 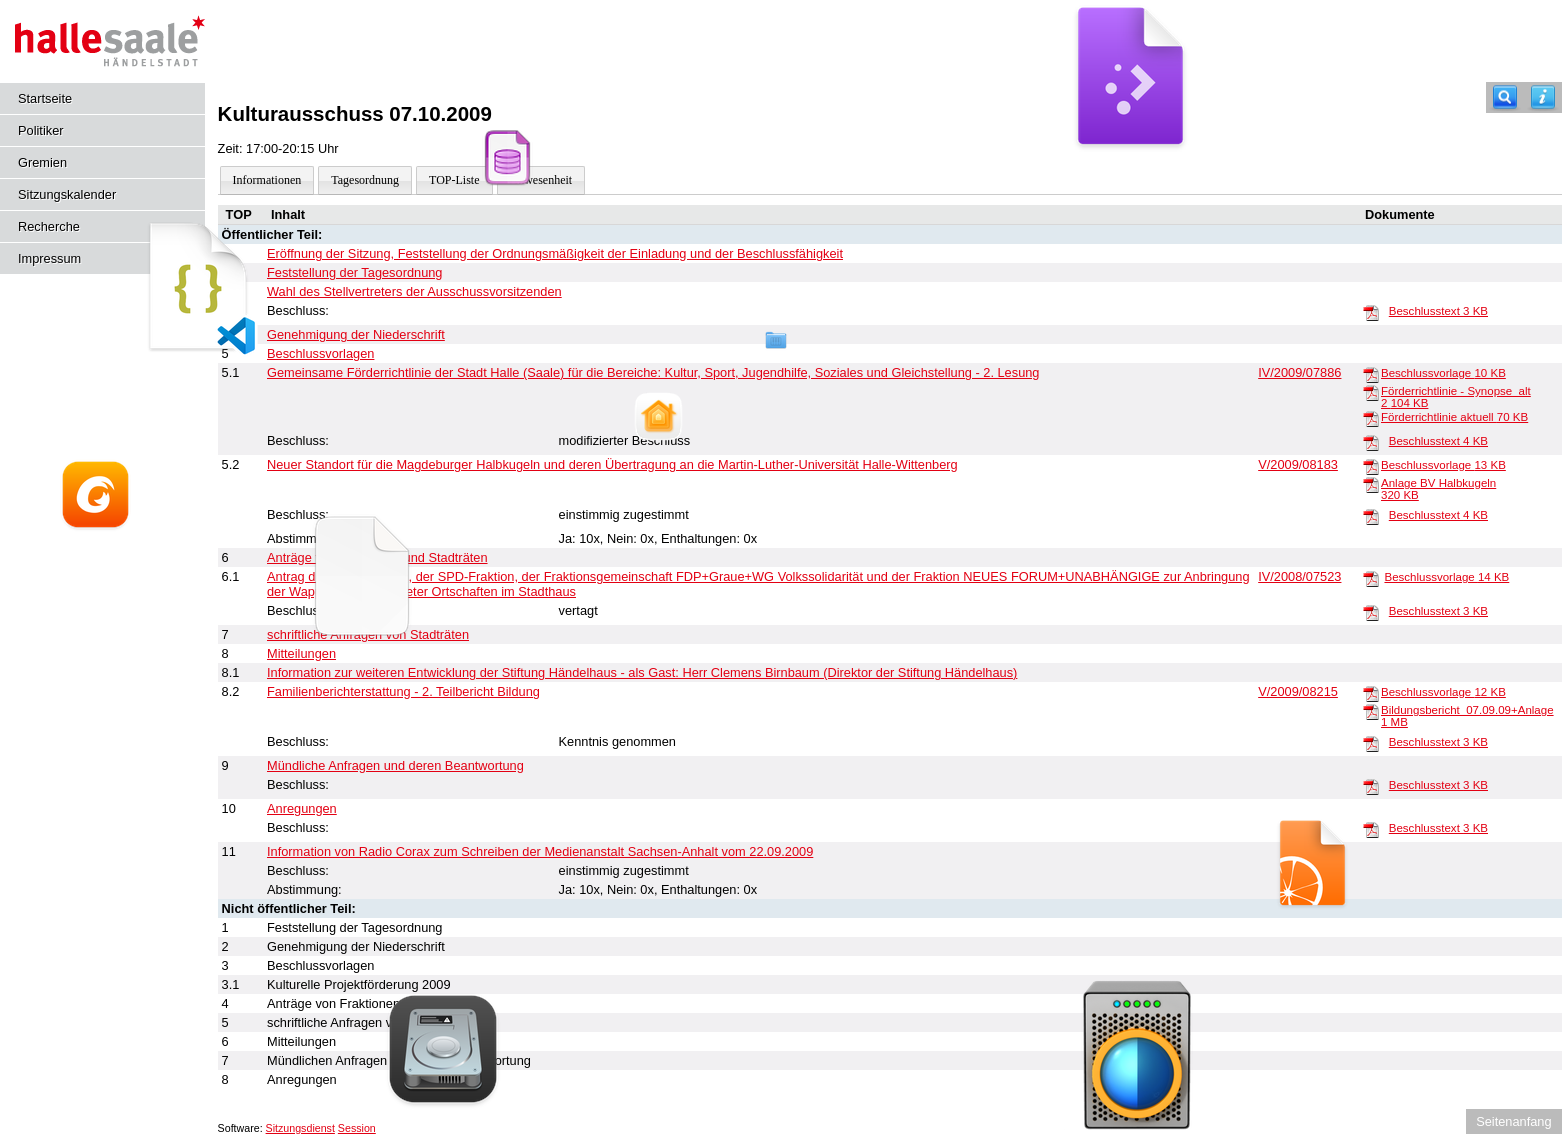 What do you see at coordinates (198, 289) in the screenshot?
I see `open or edit a JSON file in Visual Studio Code` at bounding box center [198, 289].